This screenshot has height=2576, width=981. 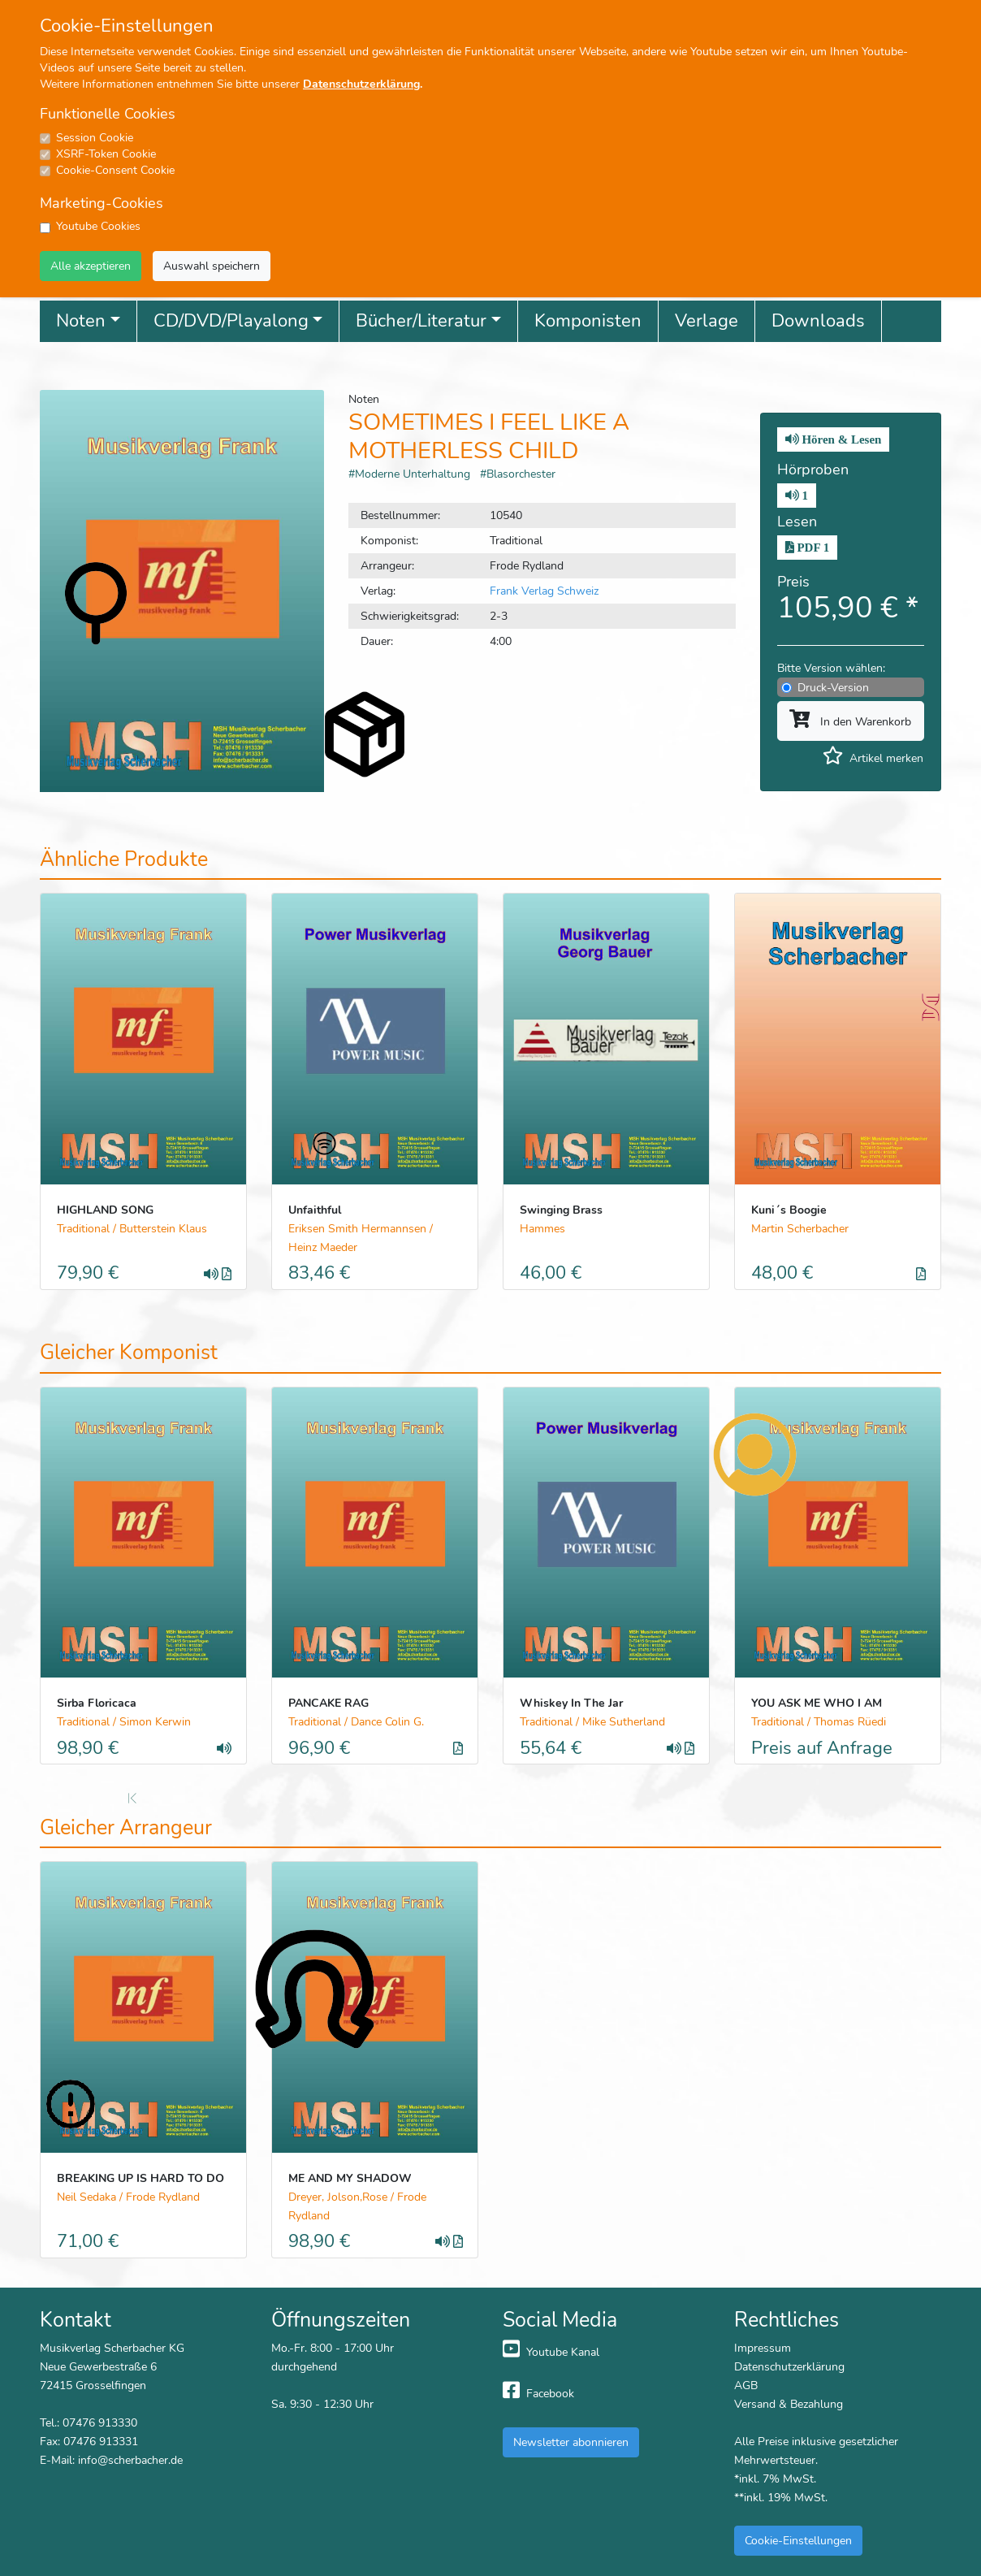 What do you see at coordinates (132, 1798) in the screenshot?
I see `navigate to the beginning or first item` at bounding box center [132, 1798].